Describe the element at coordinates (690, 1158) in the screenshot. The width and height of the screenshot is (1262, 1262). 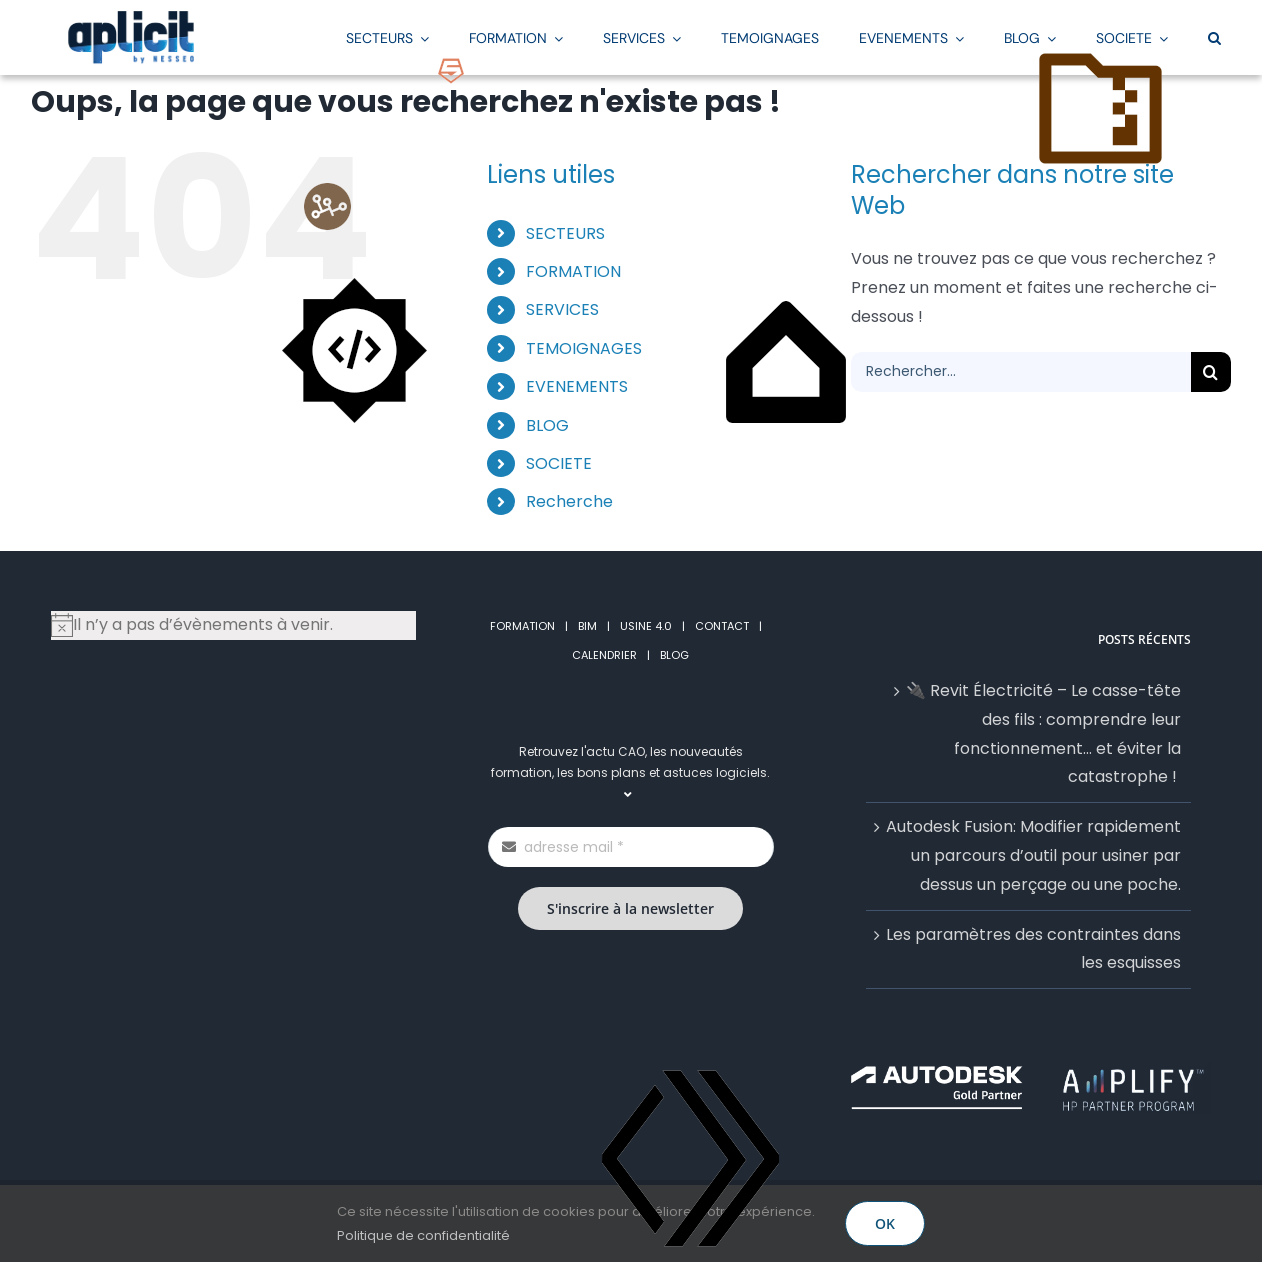
I see `Cloudflare Workers logo` at that location.